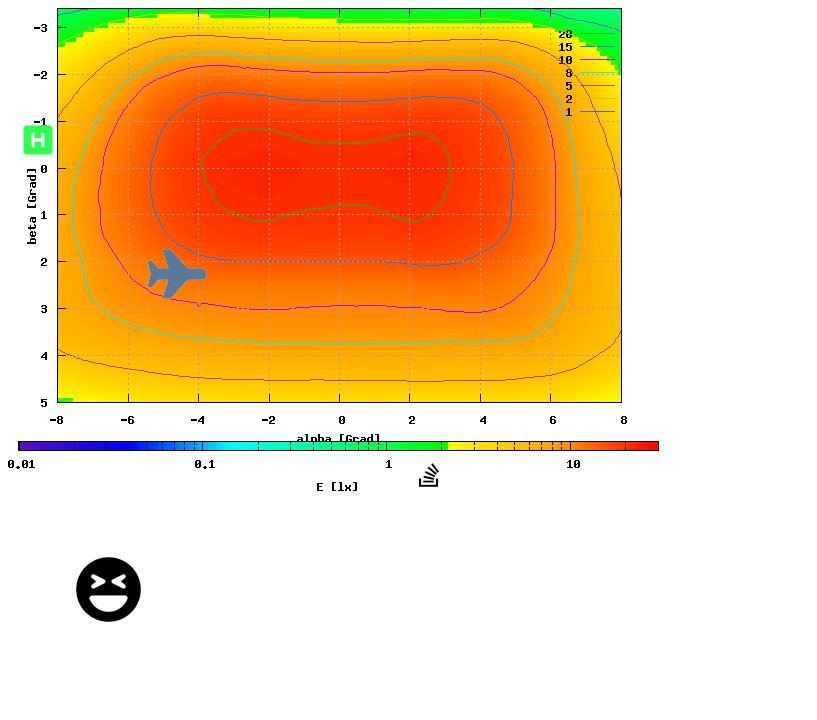  What do you see at coordinates (177, 274) in the screenshot?
I see `enable airplane mode` at bounding box center [177, 274].